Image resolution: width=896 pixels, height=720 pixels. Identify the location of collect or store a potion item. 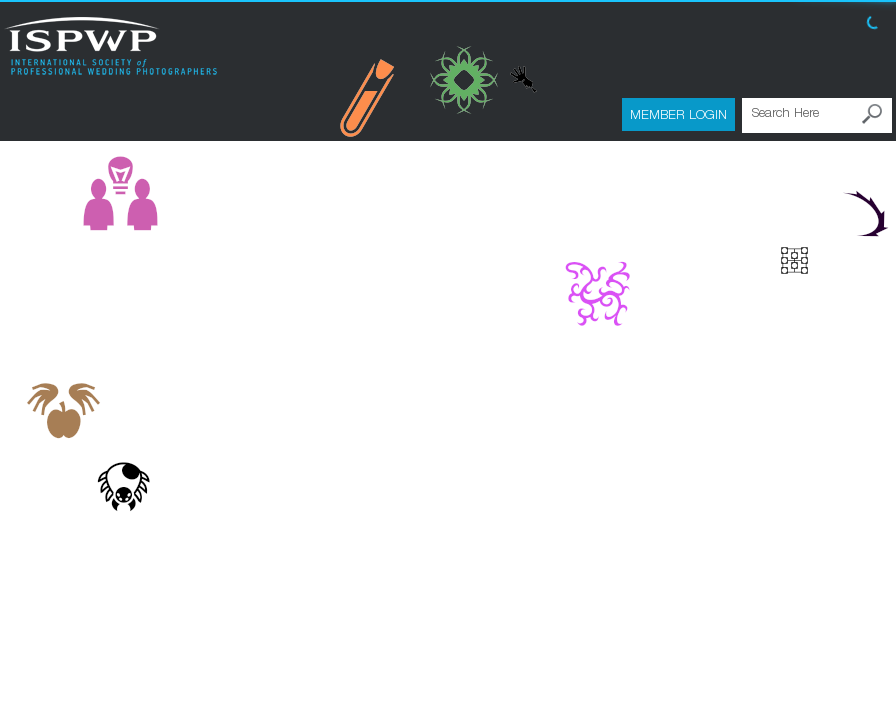
(365, 98).